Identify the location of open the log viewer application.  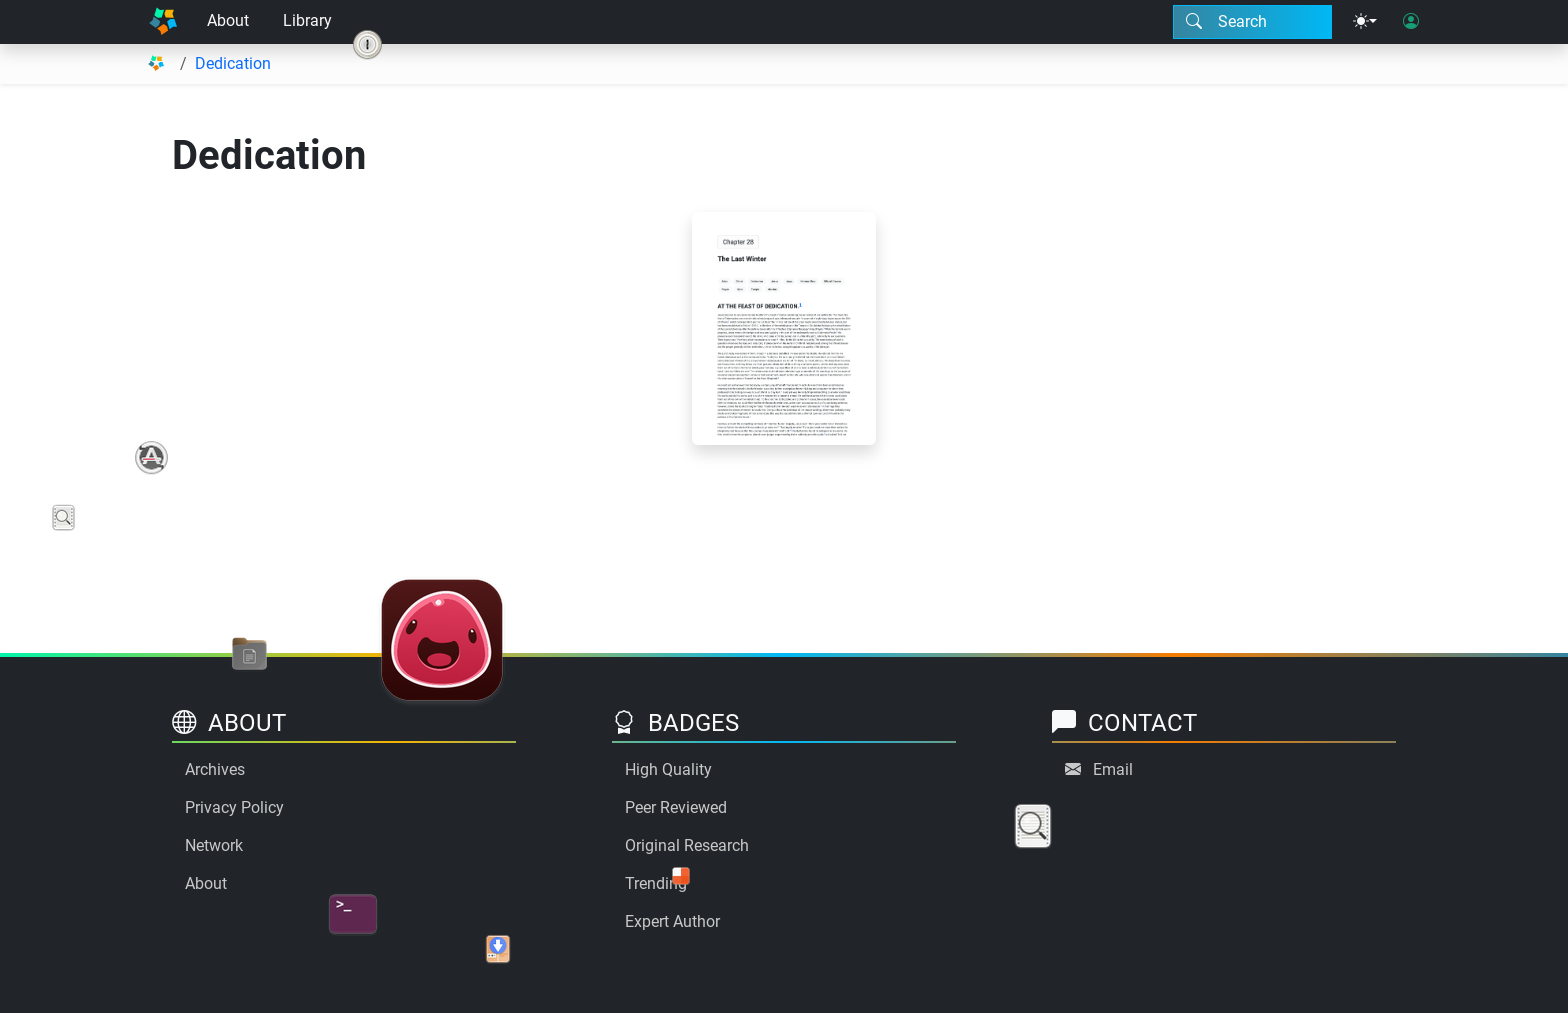
(1033, 826).